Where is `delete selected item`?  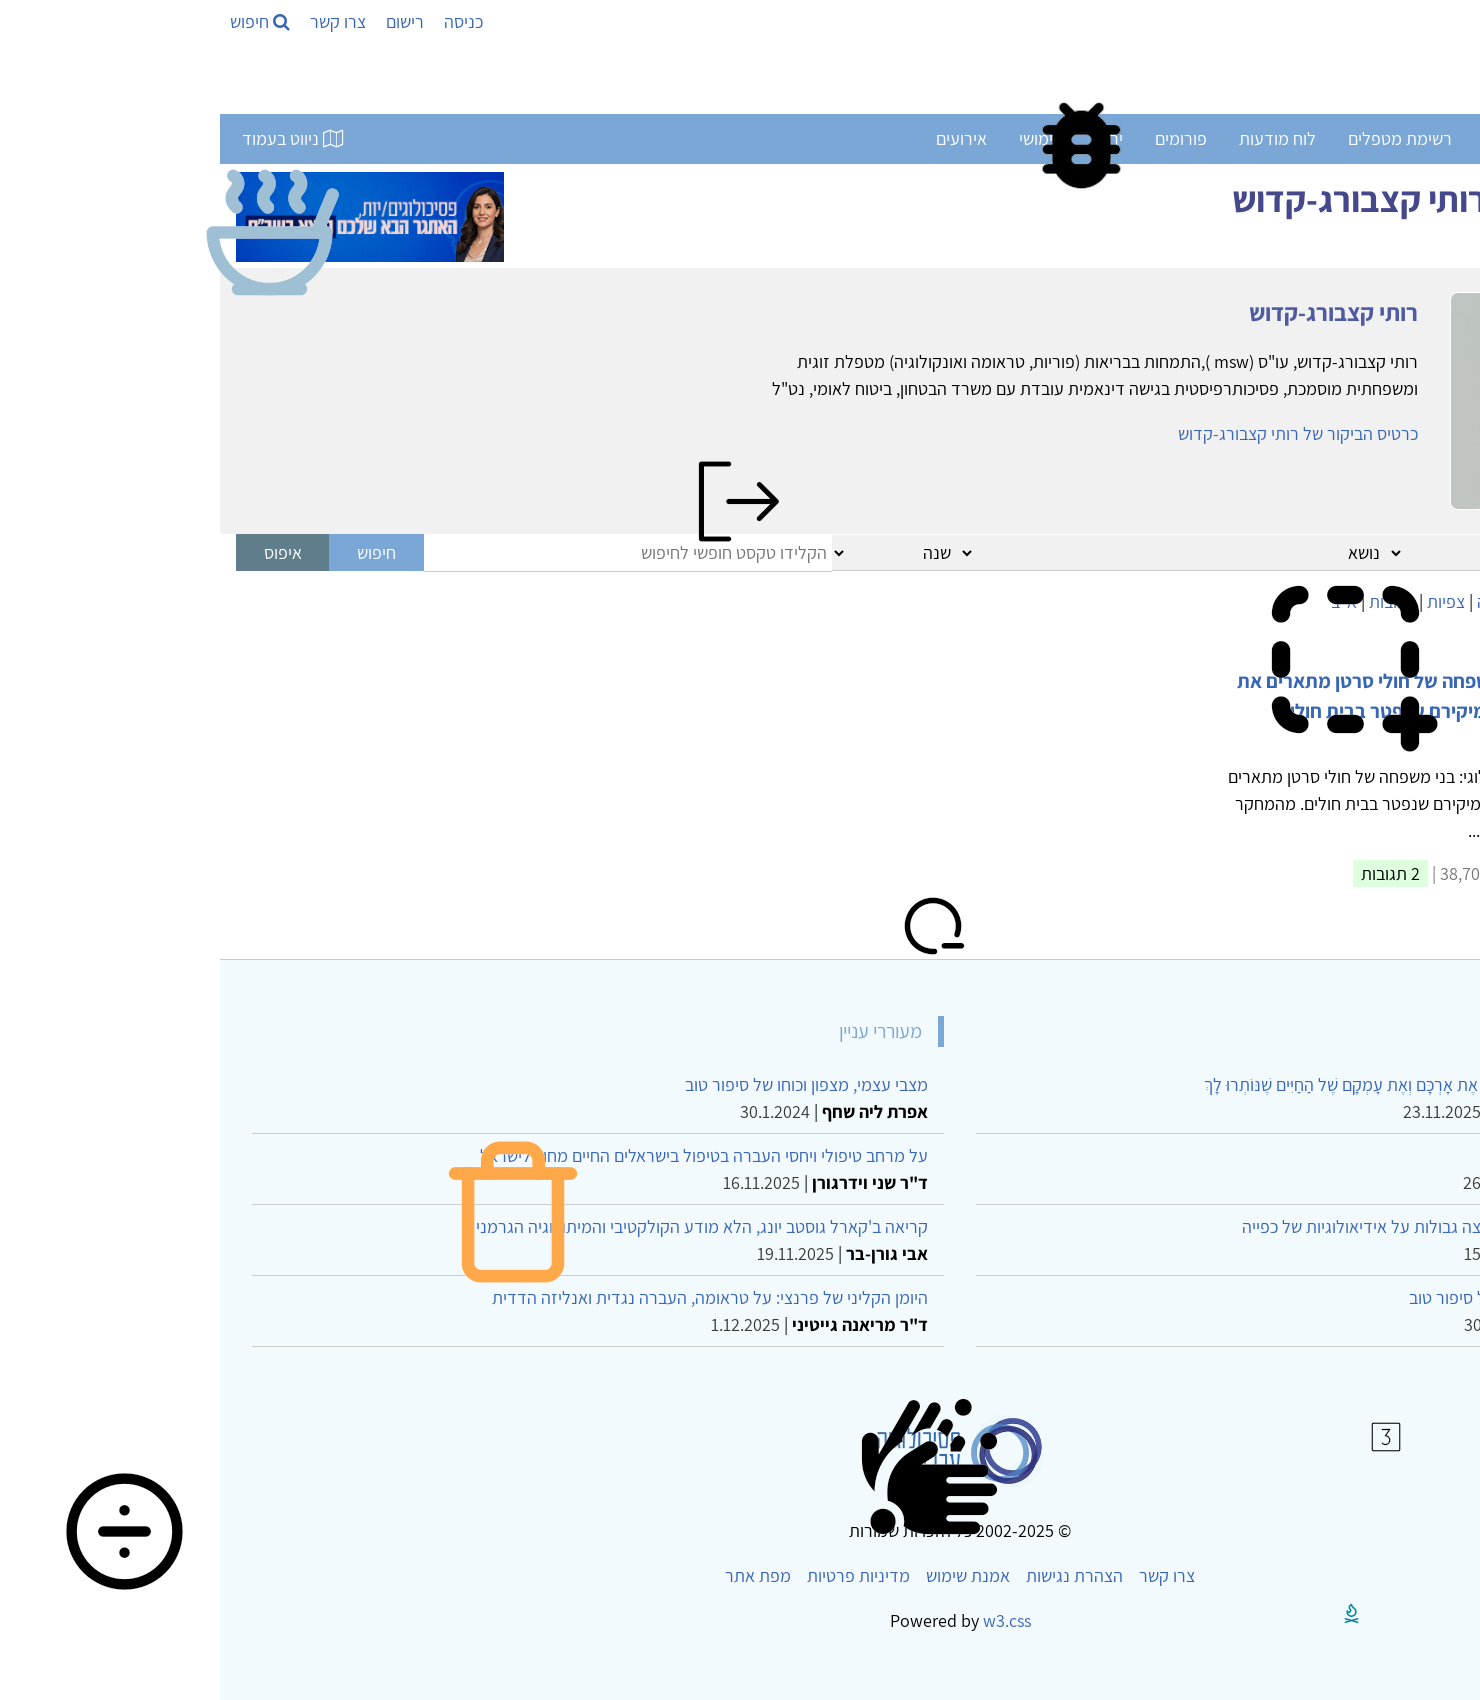
delete selected item is located at coordinates (513, 1212).